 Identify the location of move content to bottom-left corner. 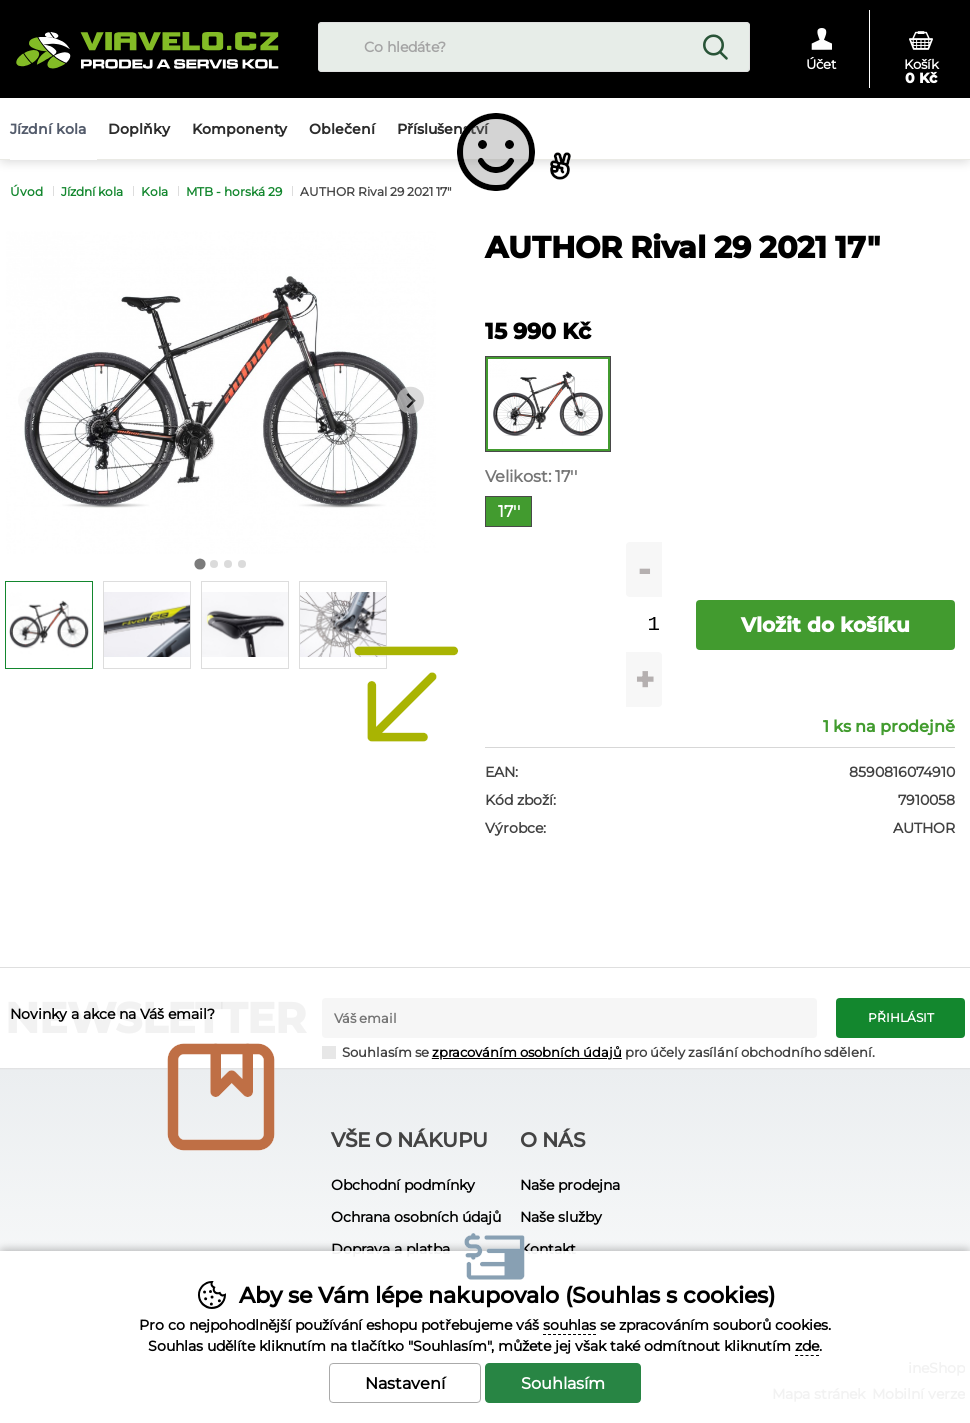
(402, 694).